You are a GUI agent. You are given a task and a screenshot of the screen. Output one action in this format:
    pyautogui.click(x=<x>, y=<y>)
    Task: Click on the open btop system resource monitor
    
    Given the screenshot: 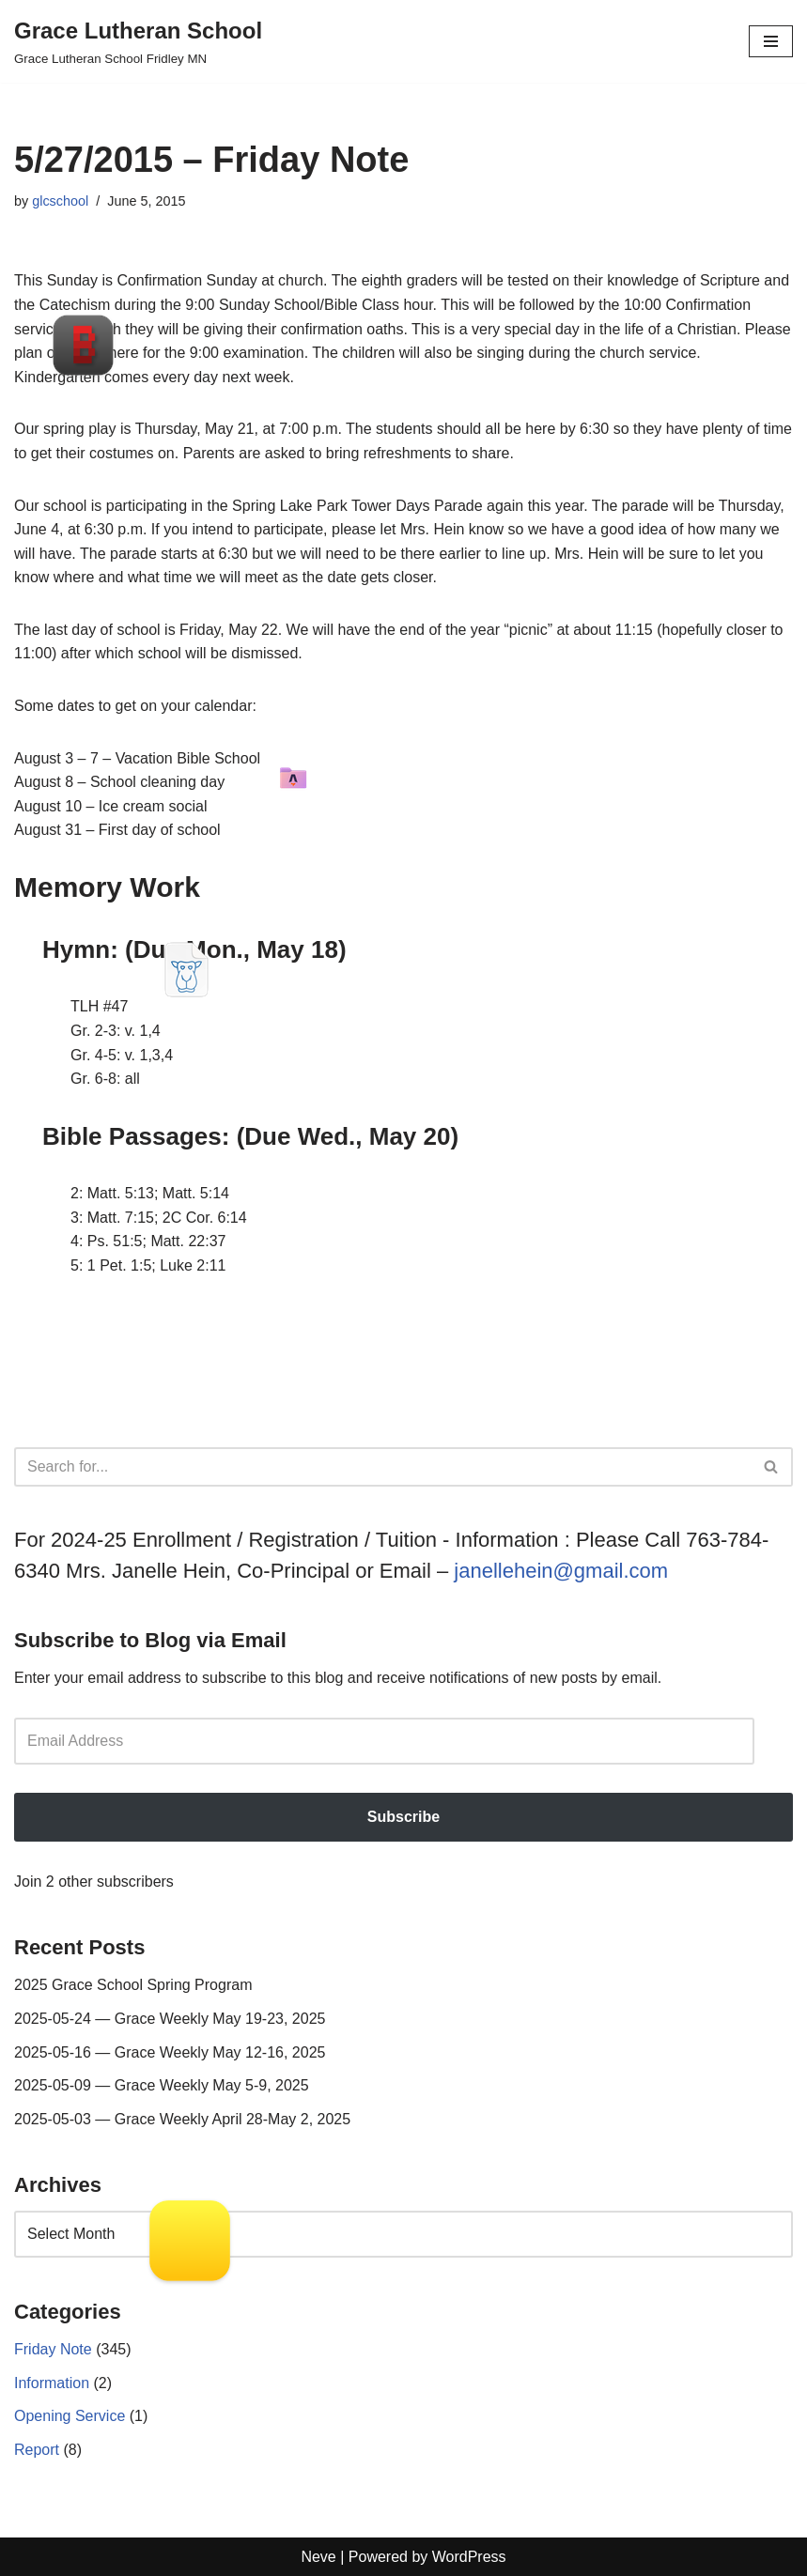 What is the action you would take?
    pyautogui.click(x=83, y=345)
    